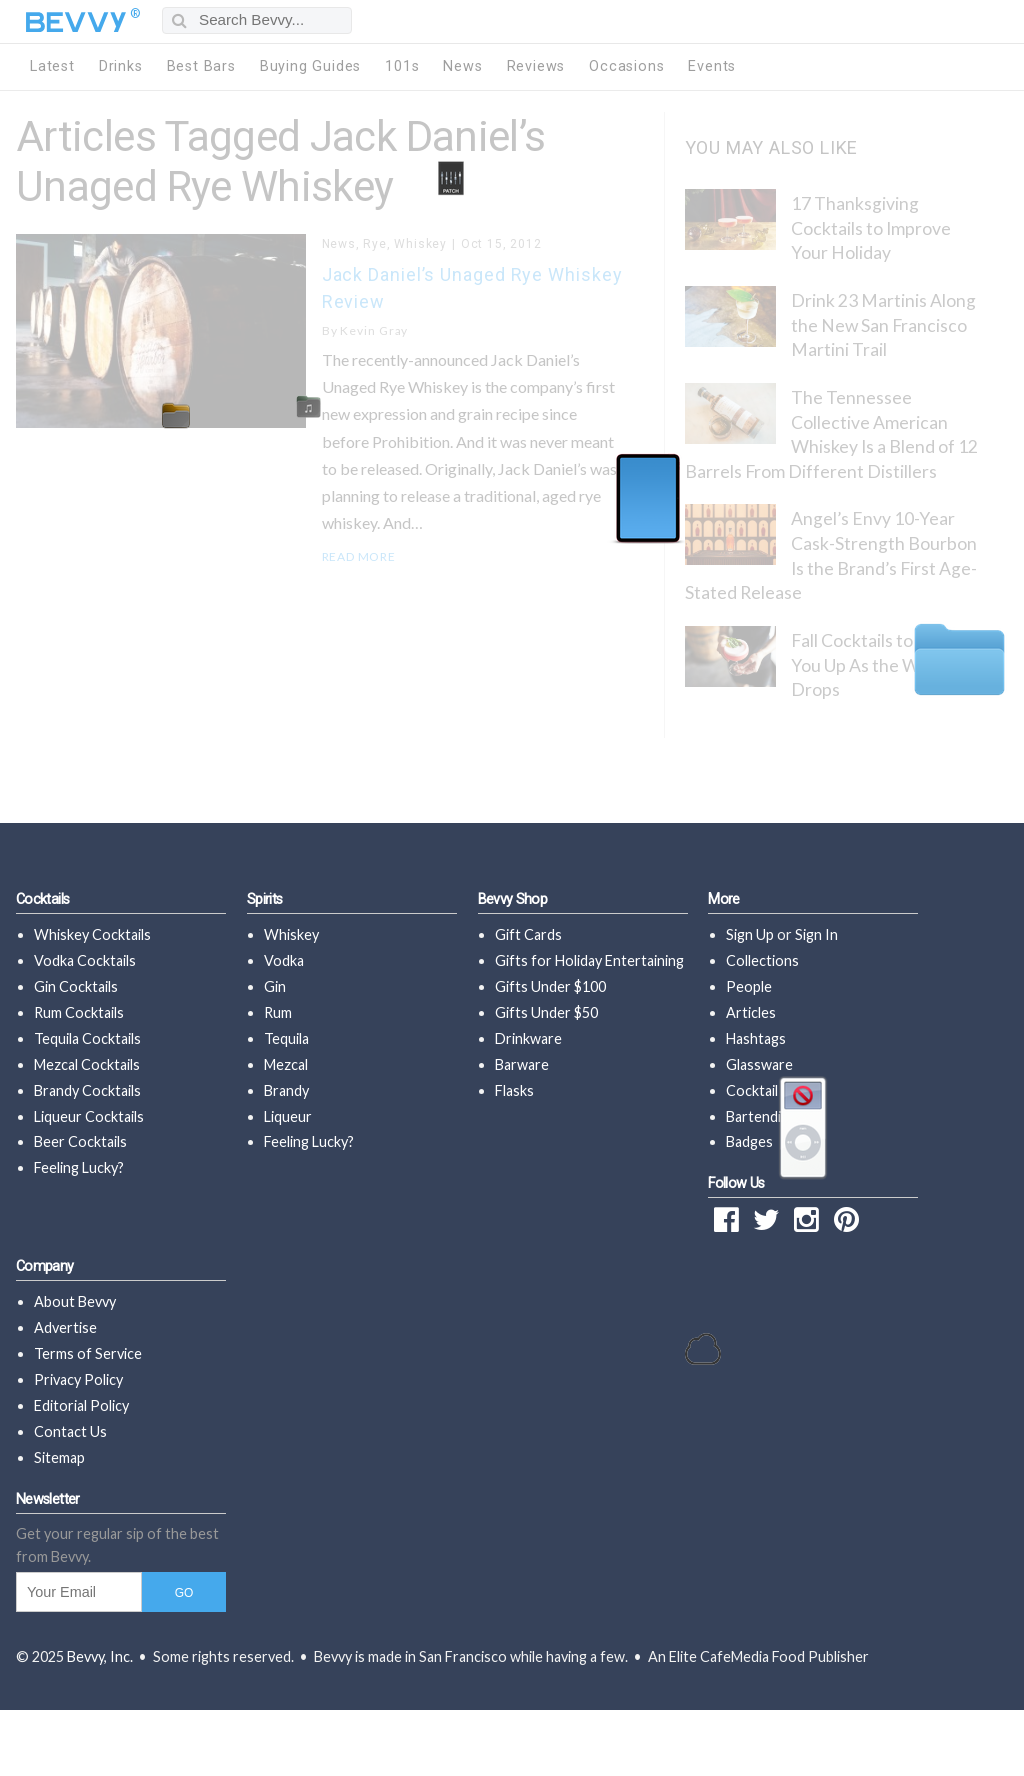 This screenshot has height=1776, width=1024. I want to click on connected iPad device, so click(648, 499).